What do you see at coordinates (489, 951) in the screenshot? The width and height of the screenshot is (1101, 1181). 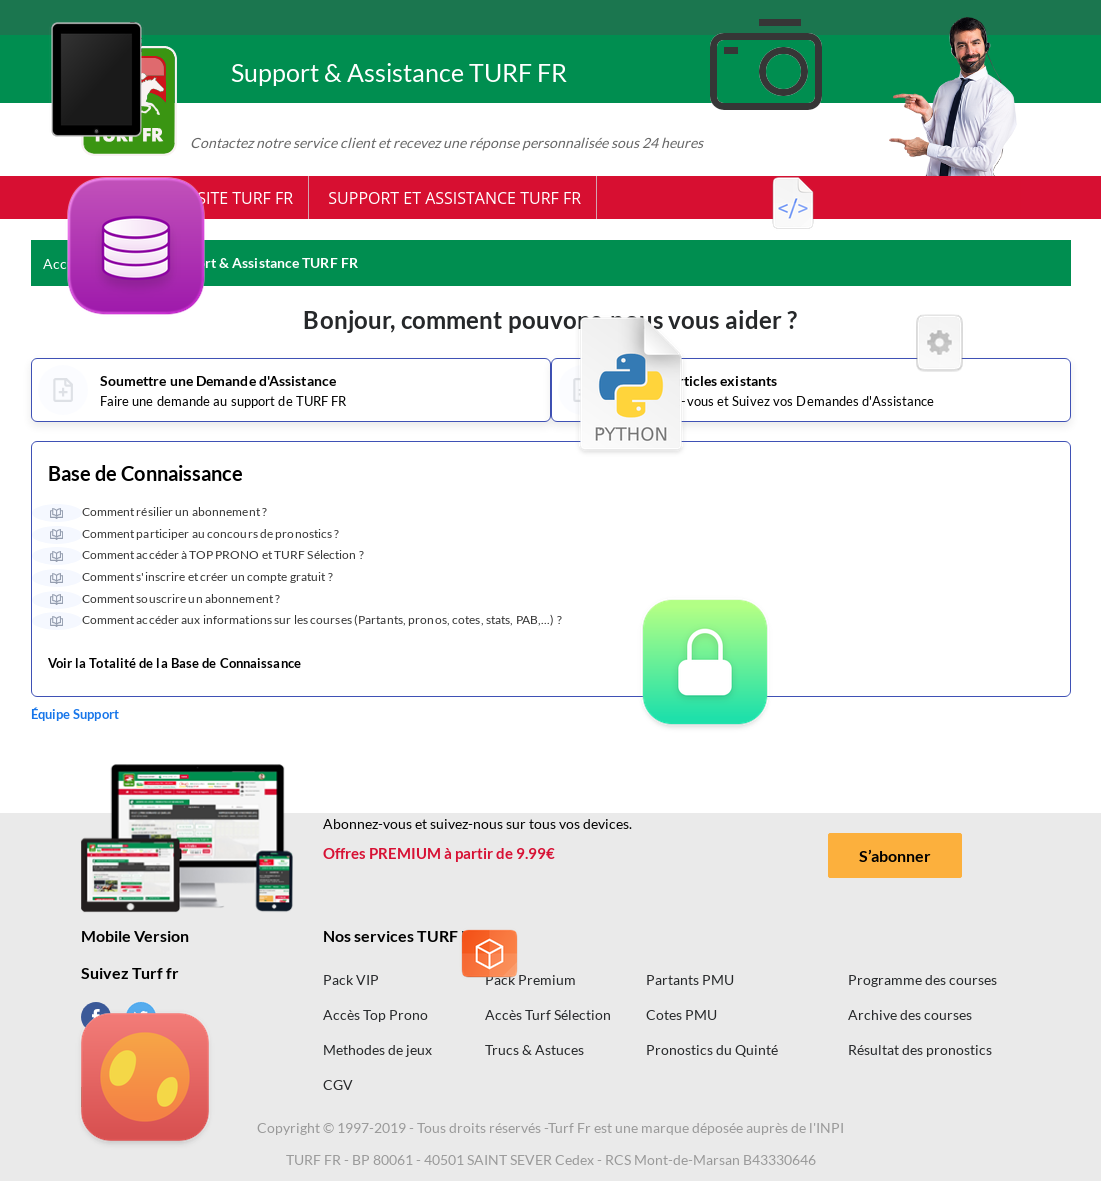 I see `open a 3D model file` at bounding box center [489, 951].